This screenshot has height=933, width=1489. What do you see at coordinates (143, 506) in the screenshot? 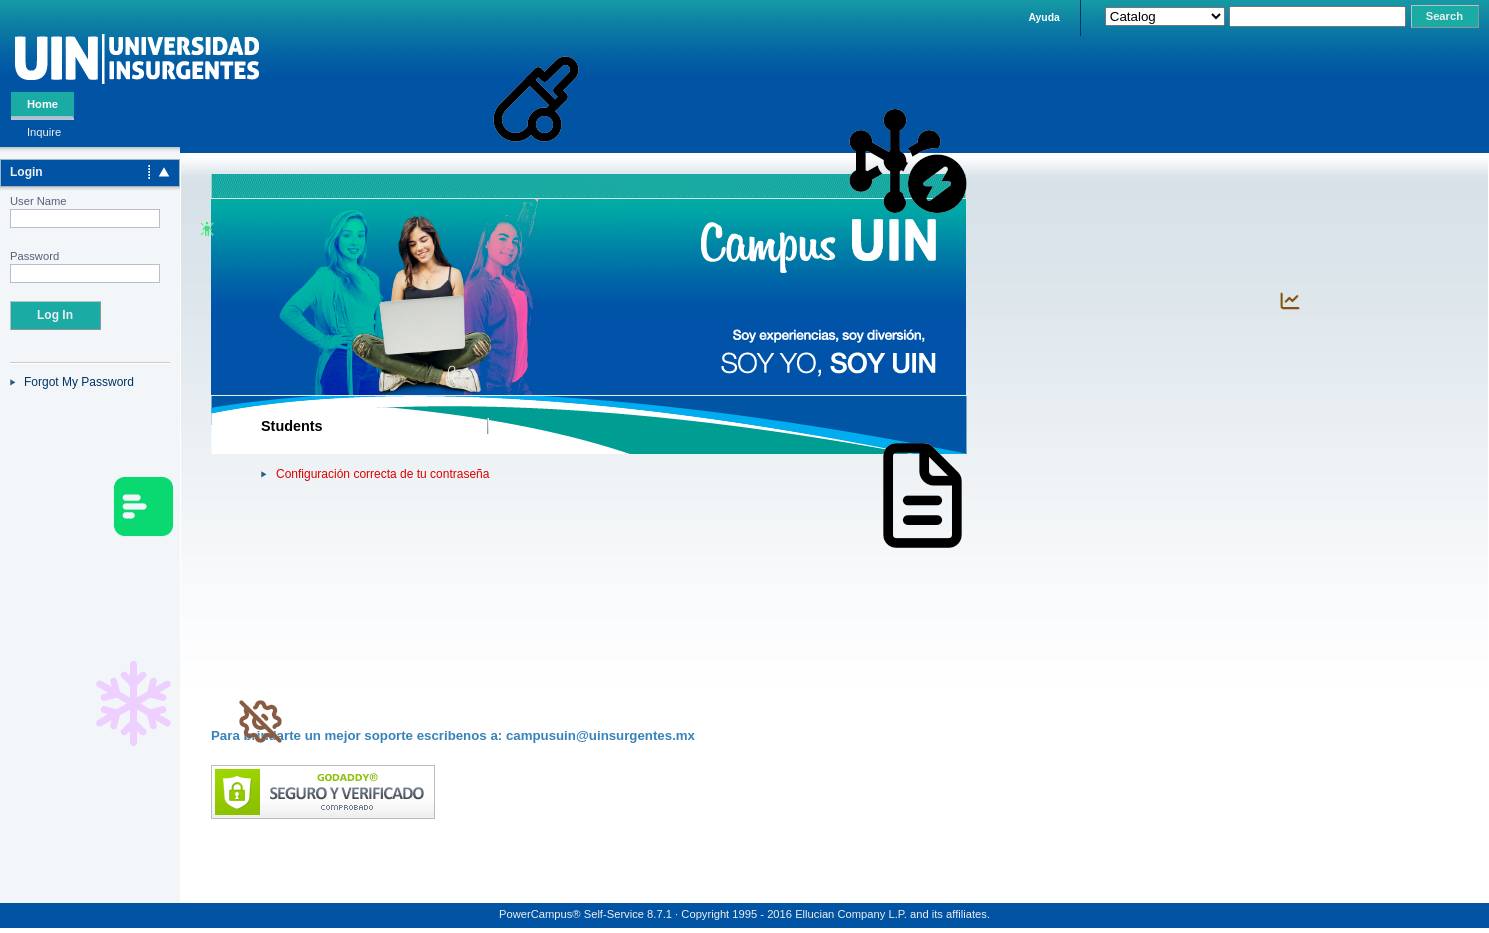
I see `align content to the left, vertically centered` at bounding box center [143, 506].